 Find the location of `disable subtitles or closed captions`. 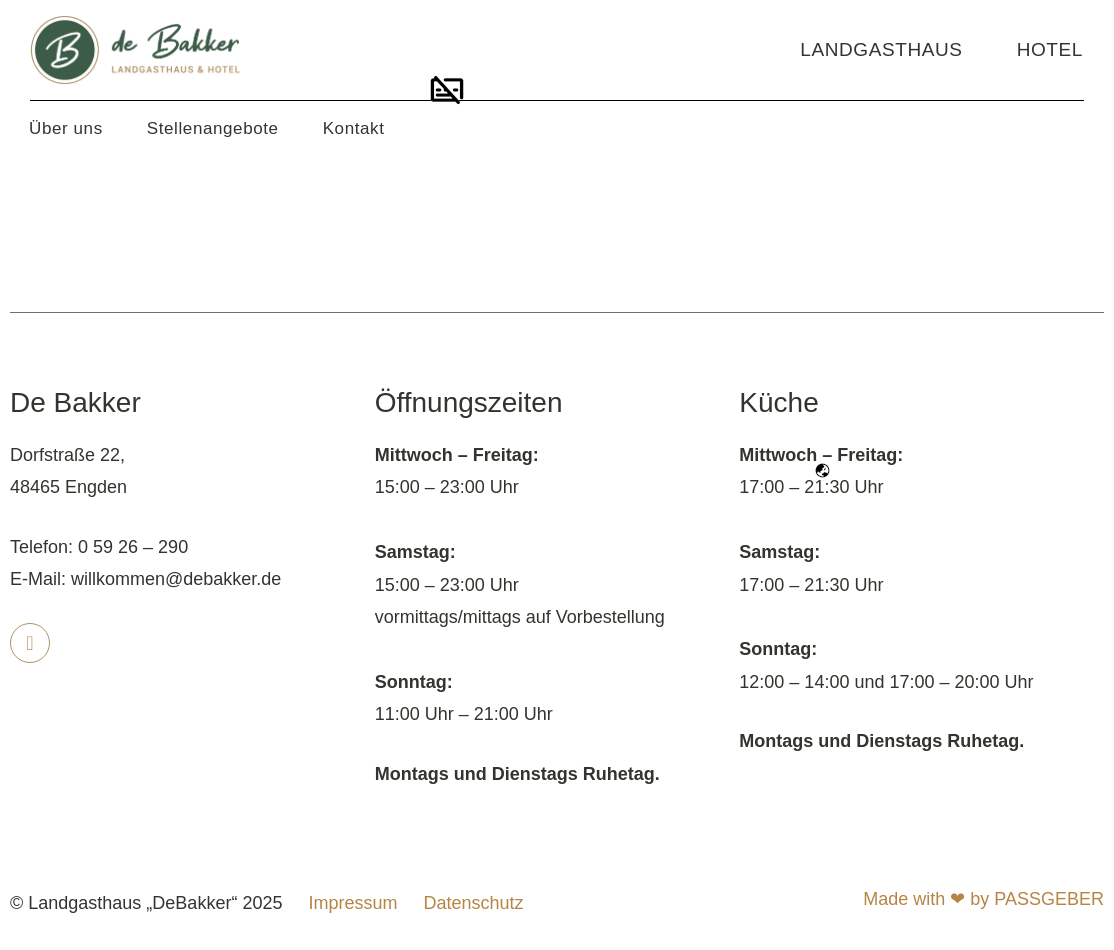

disable subtitles or closed captions is located at coordinates (447, 90).